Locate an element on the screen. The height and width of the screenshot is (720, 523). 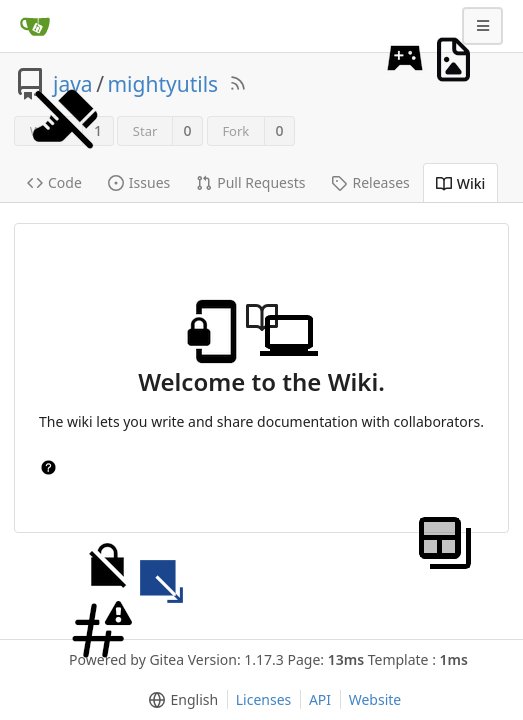
indicates area where stepping is prohibited is located at coordinates (66, 117).